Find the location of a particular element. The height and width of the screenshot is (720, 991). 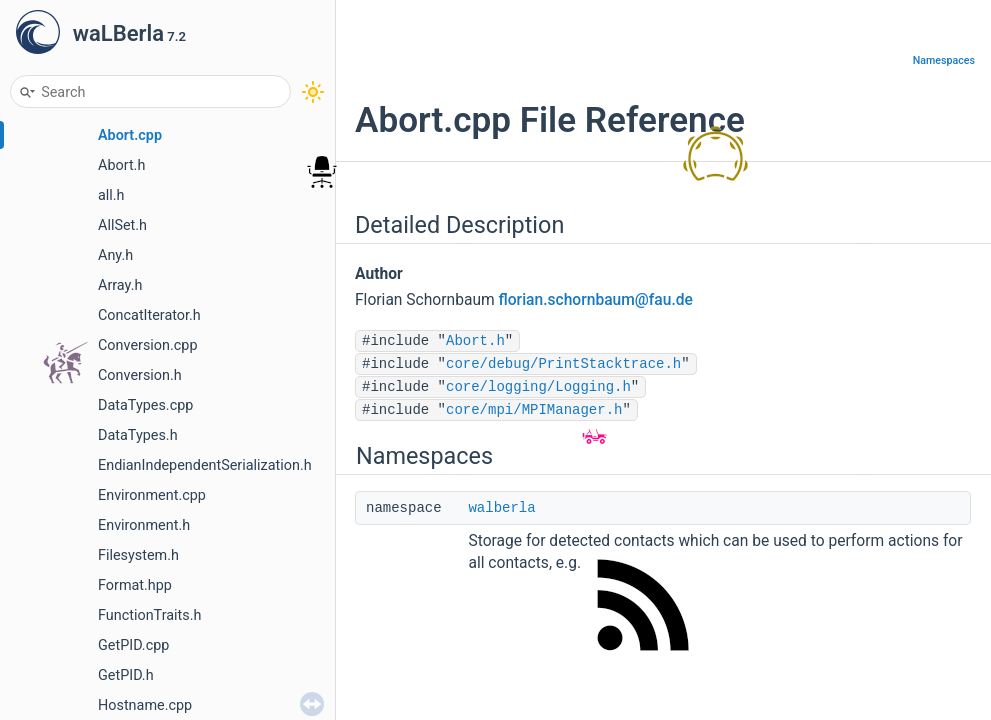

subscribe to RSS feed is located at coordinates (643, 605).